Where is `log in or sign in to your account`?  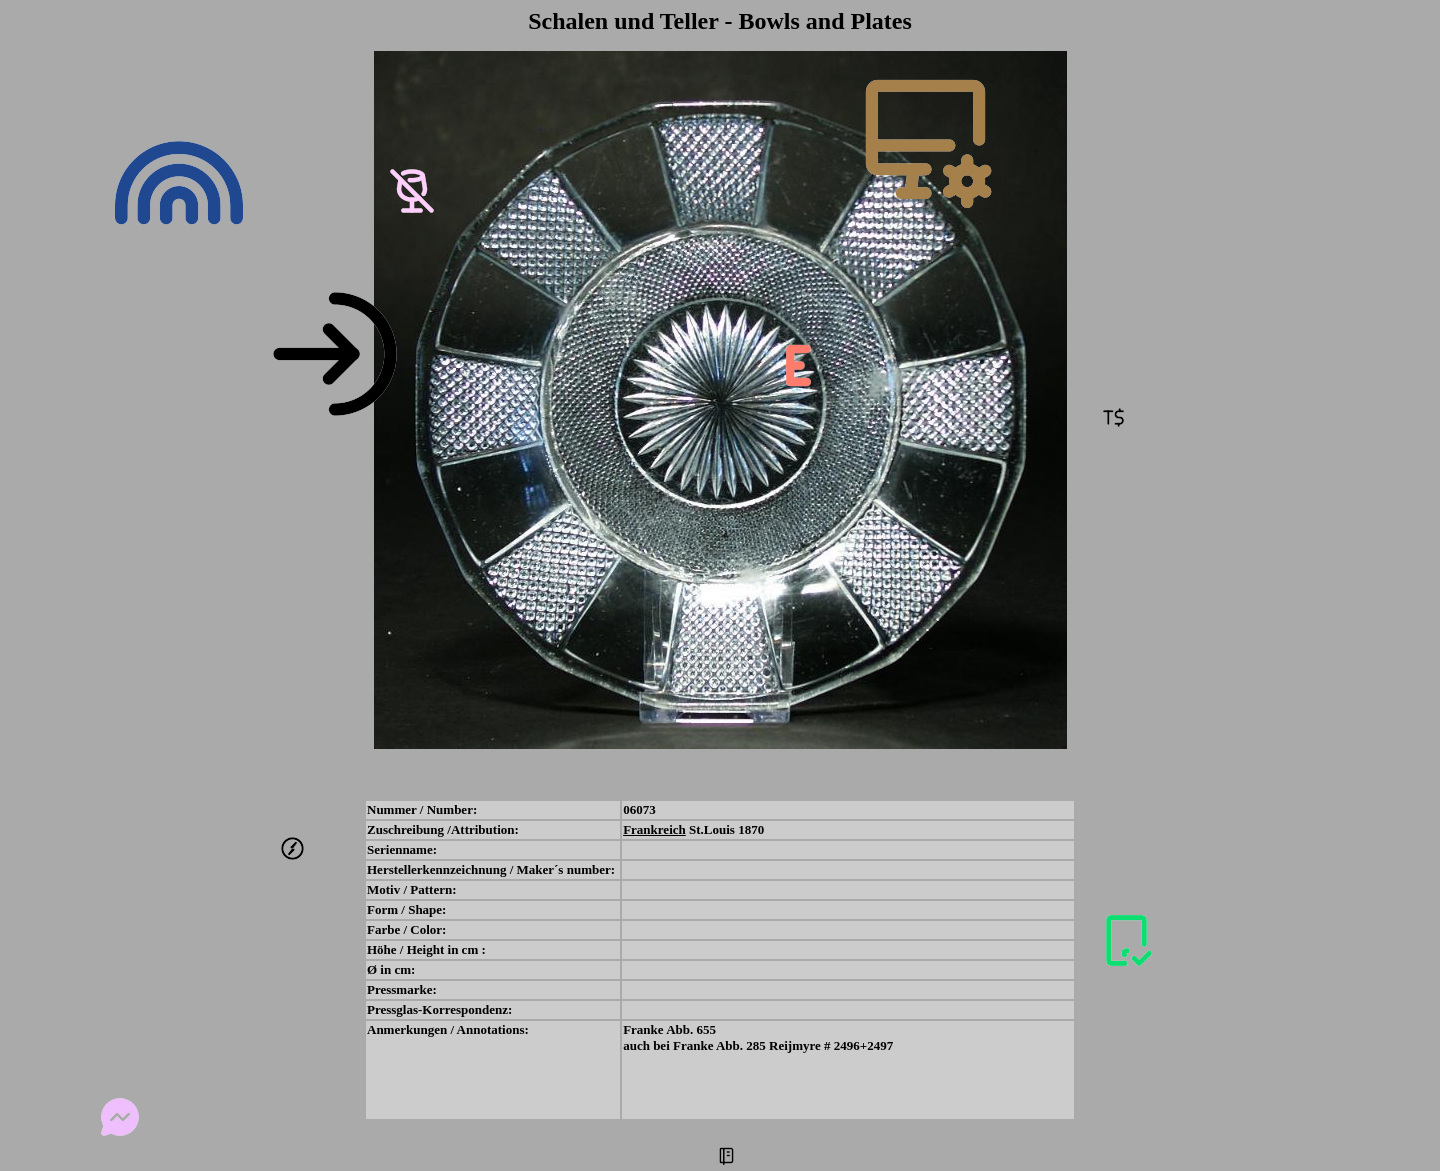 log in or sign in to your account is located at coordinates (335, 354).